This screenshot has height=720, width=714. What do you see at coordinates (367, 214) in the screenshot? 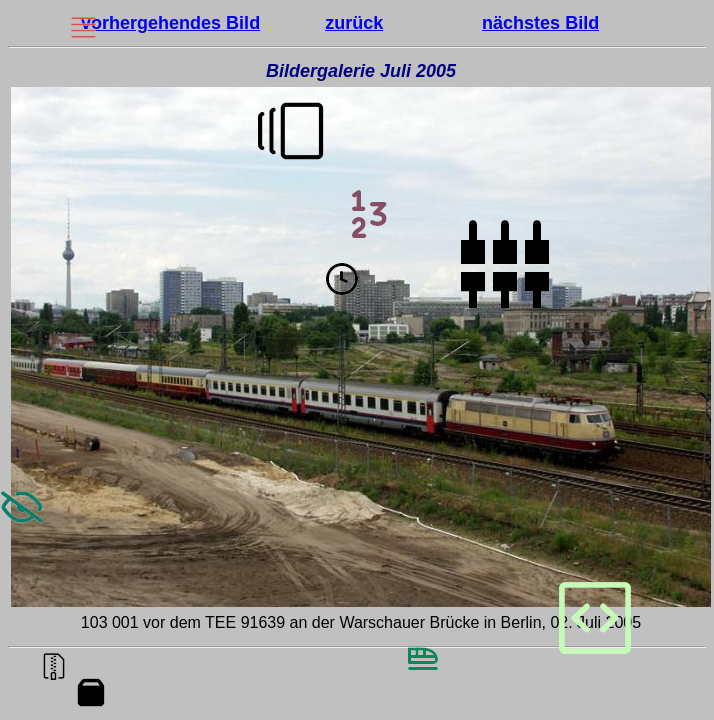
I see `toggle numbered list formatting` at bounding box center [367, 214].